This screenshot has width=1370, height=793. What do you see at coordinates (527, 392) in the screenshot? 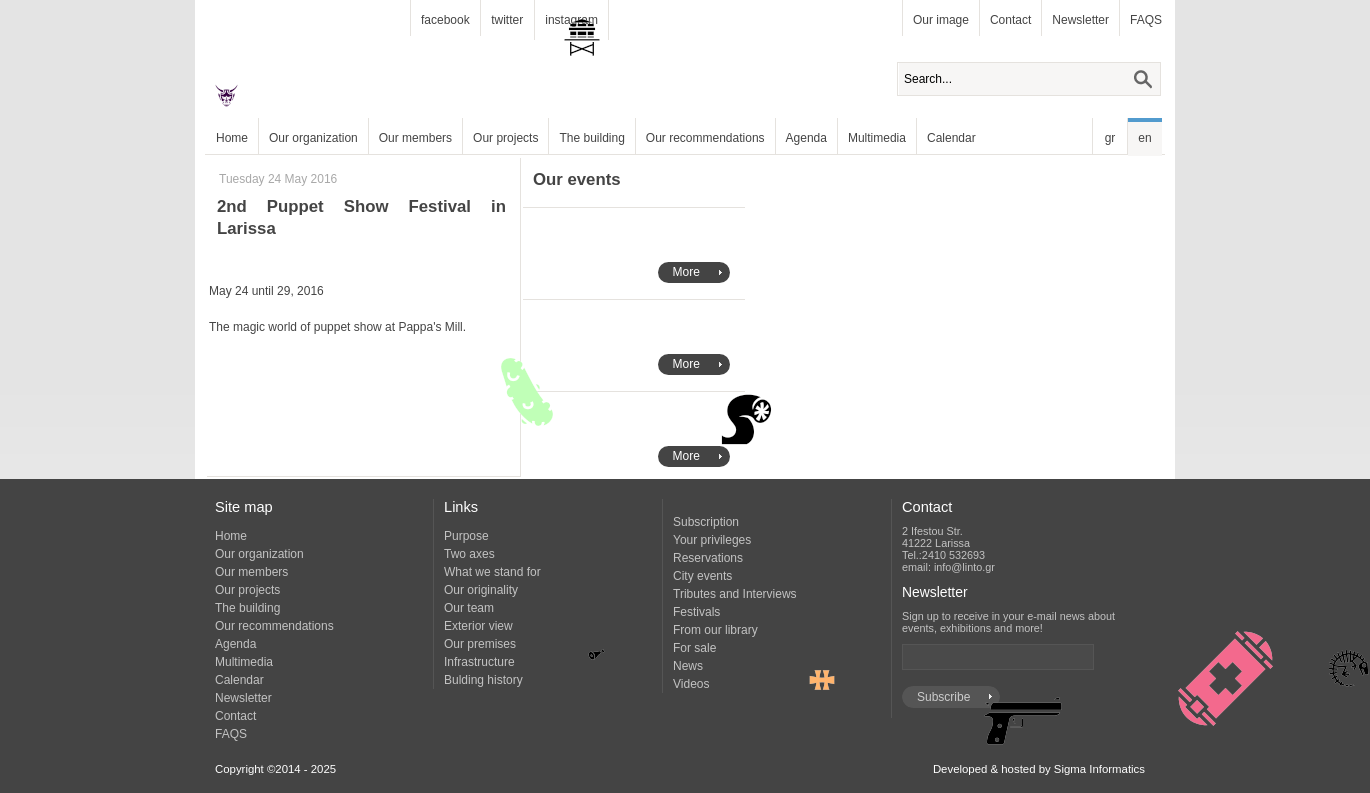
I see `select pickle as a food item or ingredient` at bounding box center [527, 392].